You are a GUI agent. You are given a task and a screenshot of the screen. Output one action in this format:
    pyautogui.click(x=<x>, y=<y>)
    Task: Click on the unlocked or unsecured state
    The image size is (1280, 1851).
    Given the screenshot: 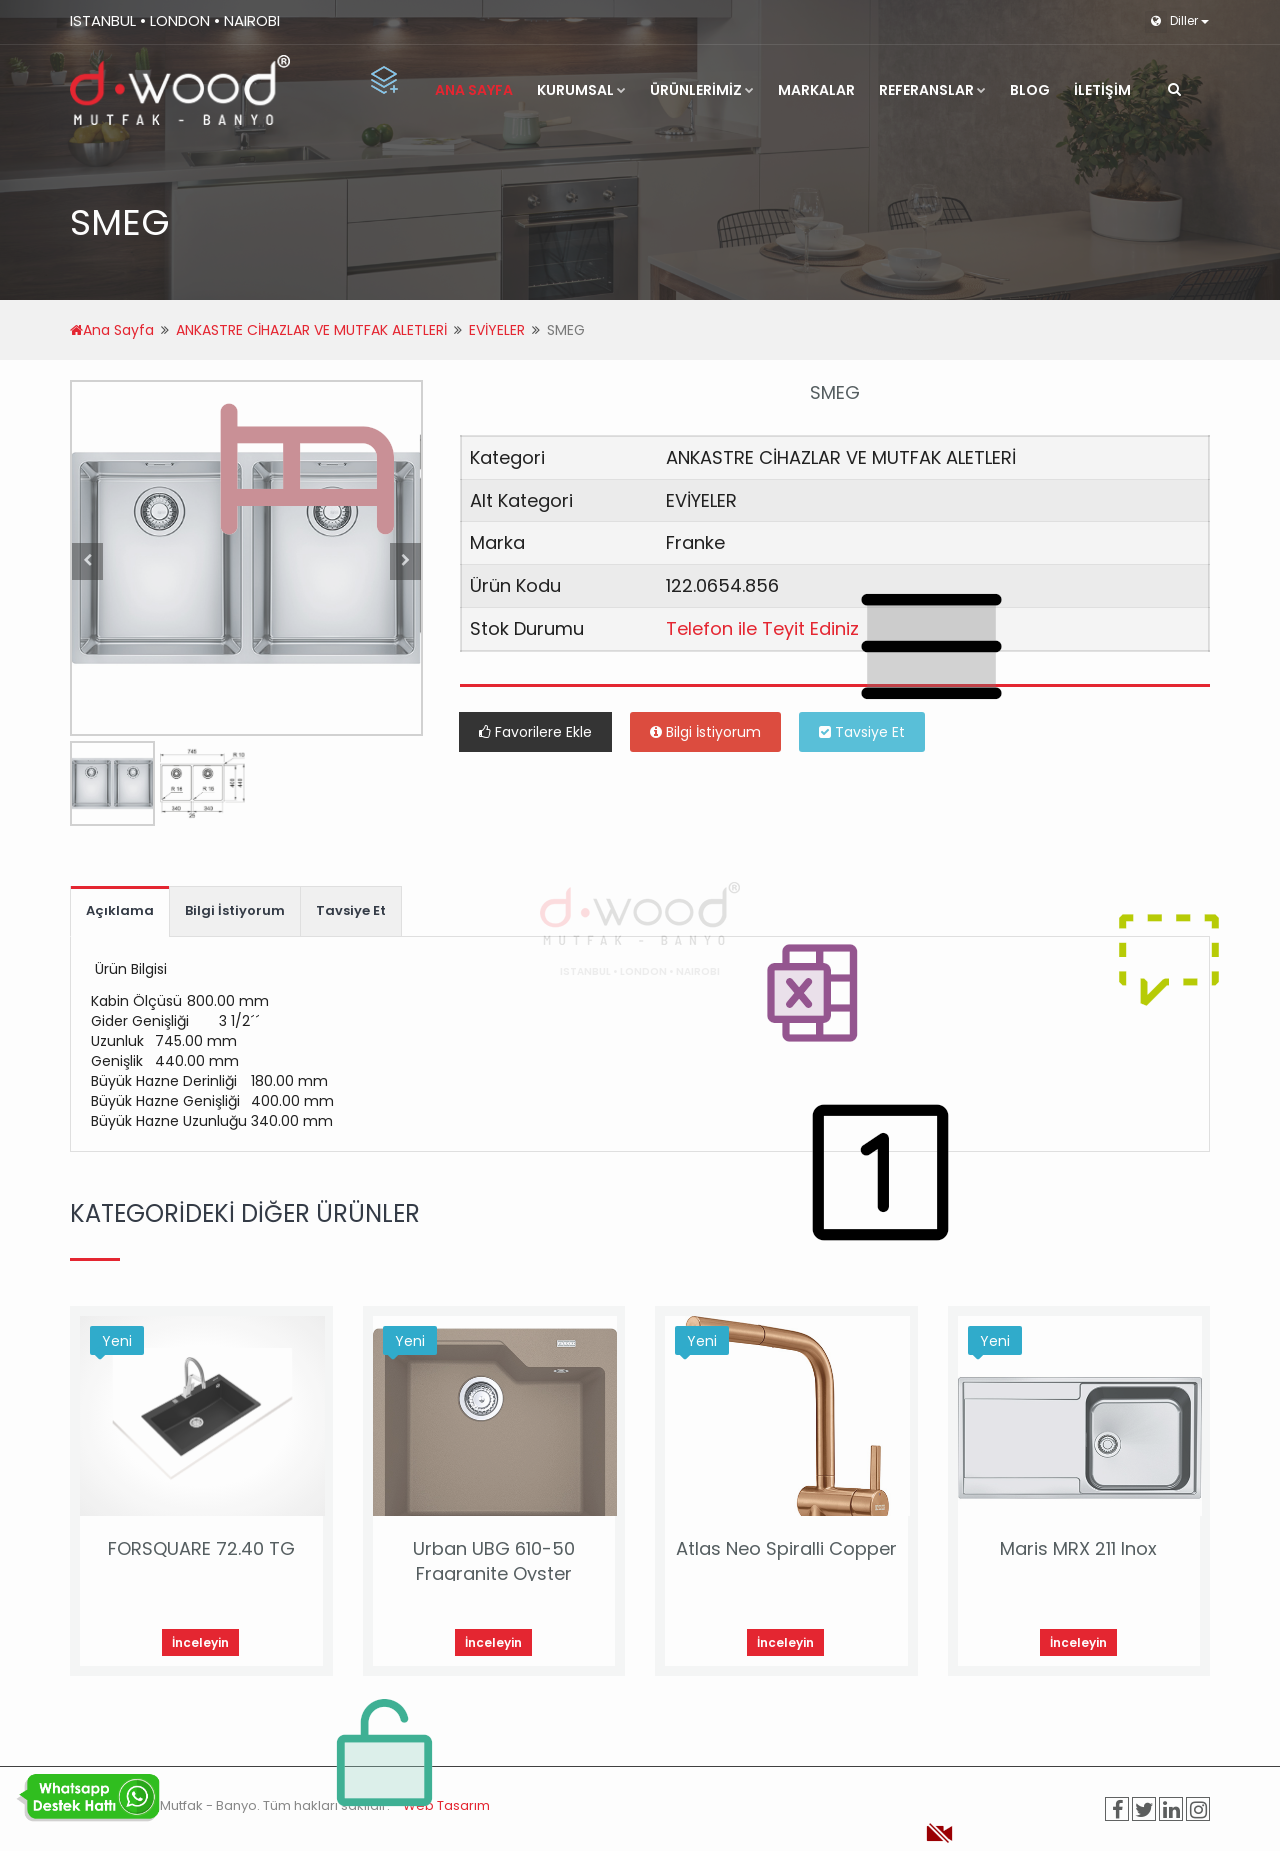 What is the action you would take?
    pyautogui.click(x=384, y=1758)
    